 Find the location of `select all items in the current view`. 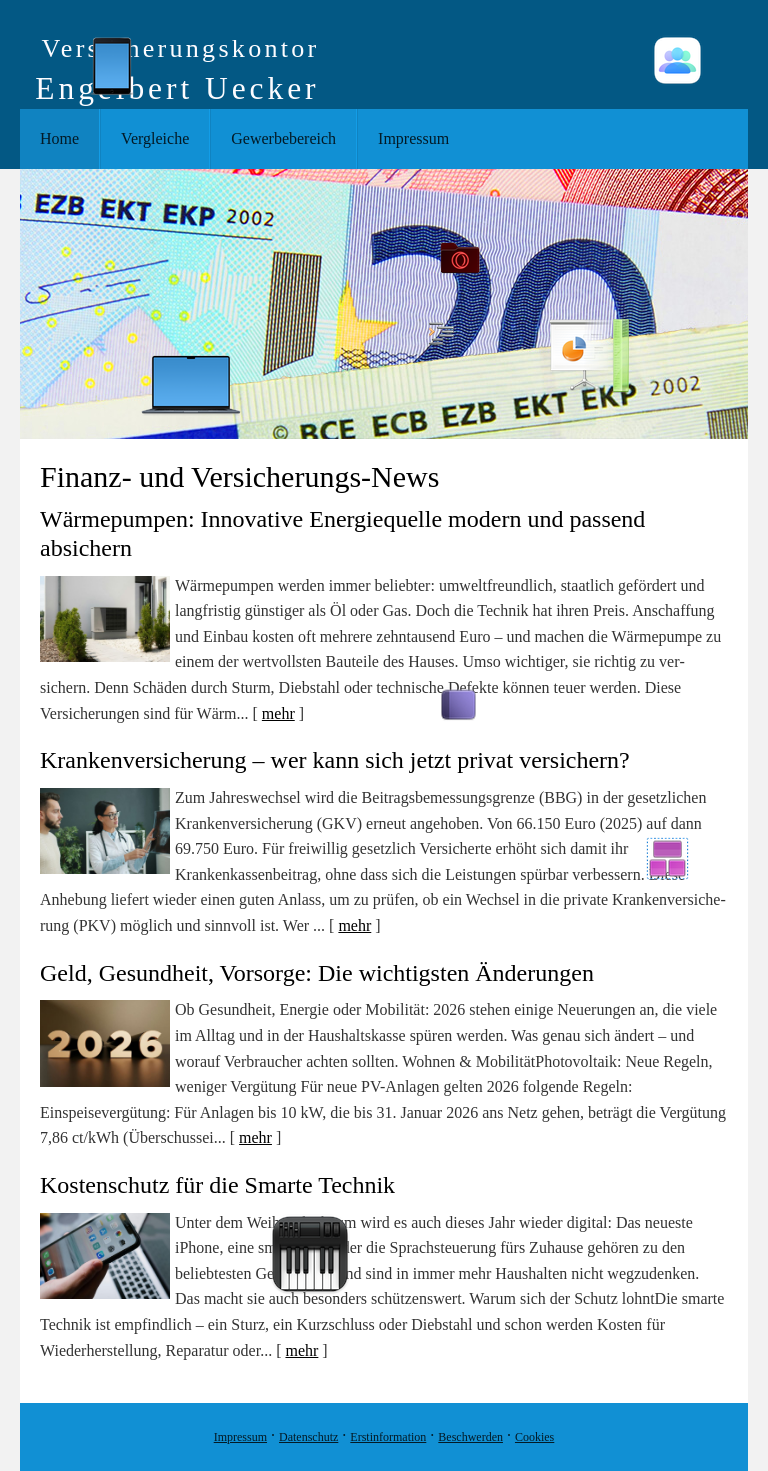

select all items in the current view is located at coordinates (667, 858).